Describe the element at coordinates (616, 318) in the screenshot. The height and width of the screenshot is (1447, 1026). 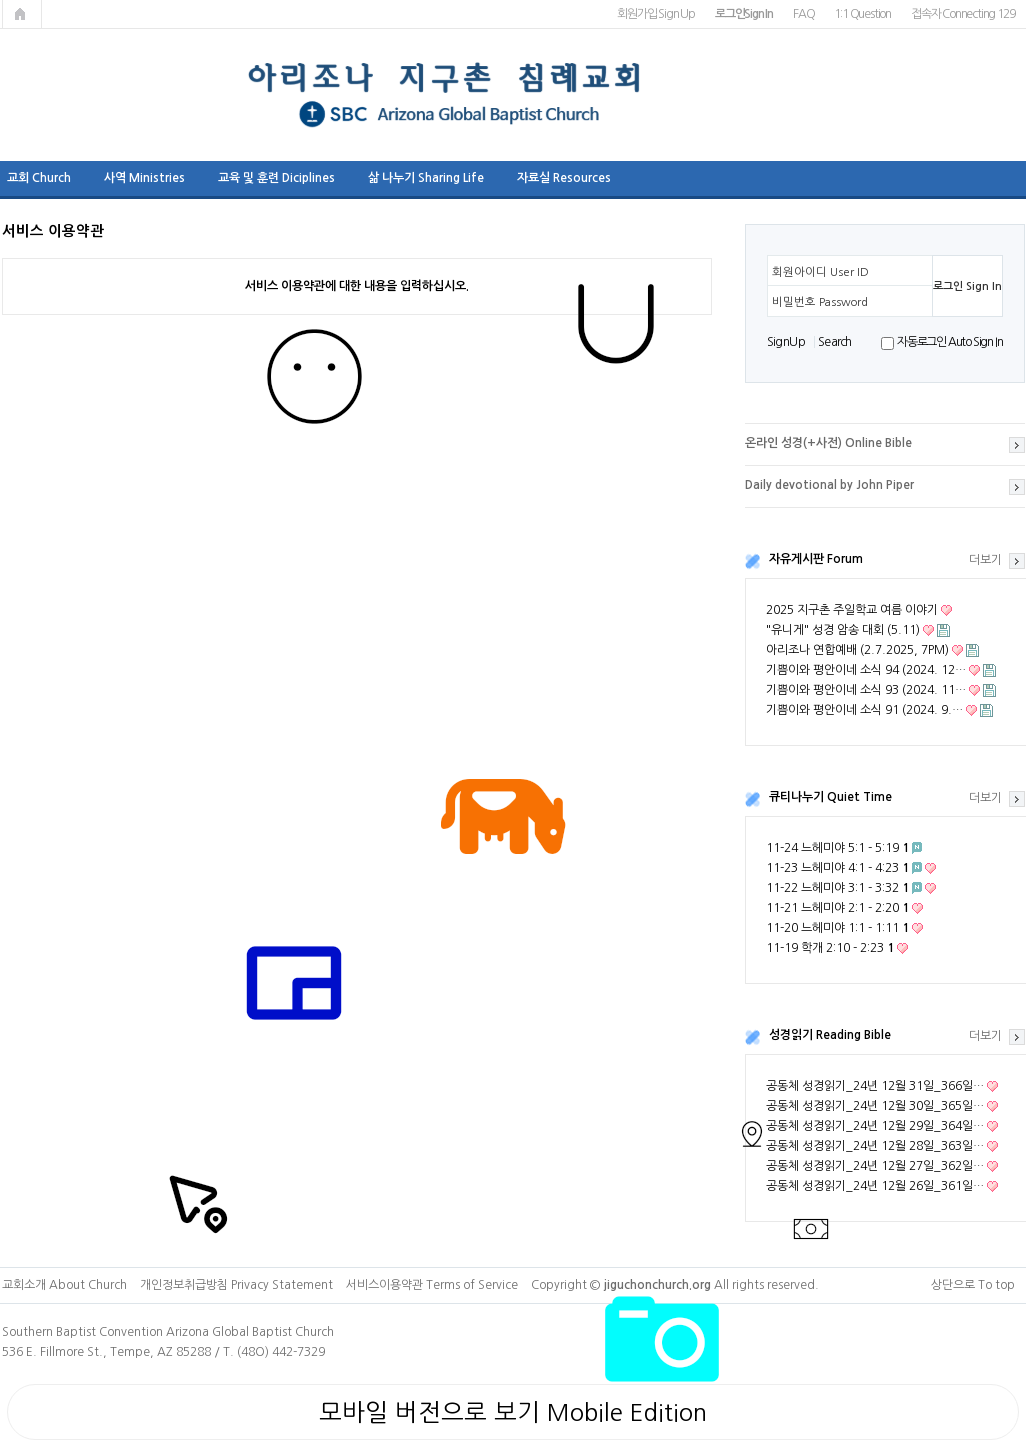
I see `perform a union operation on selected shapes` at that location.